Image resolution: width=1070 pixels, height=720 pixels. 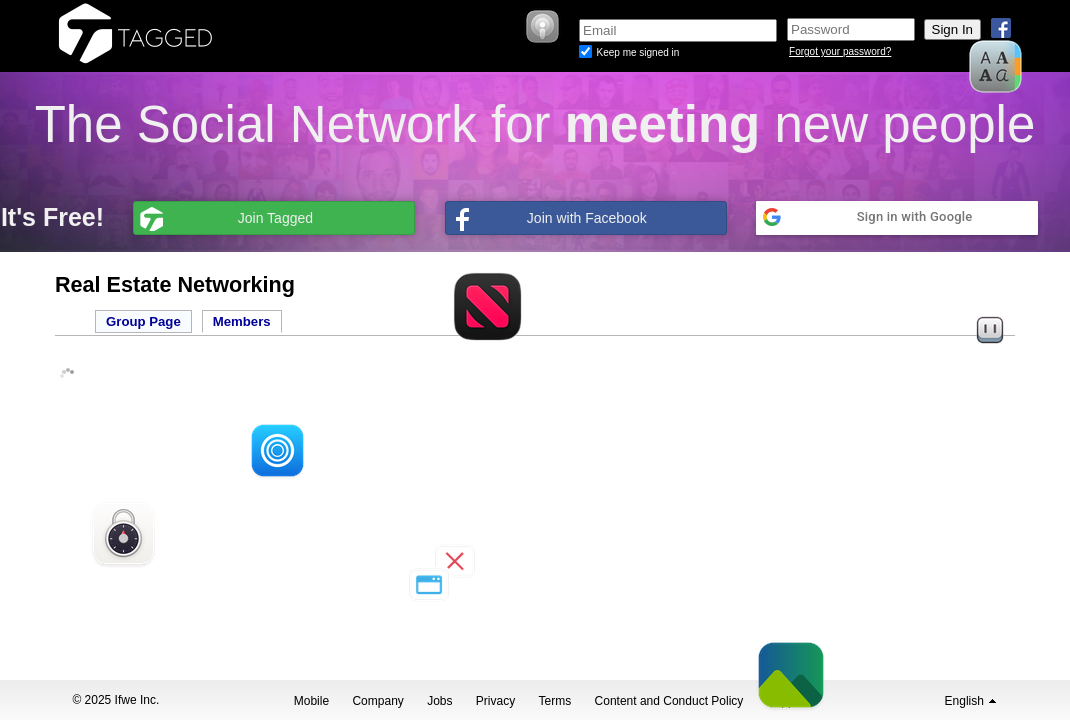 I want to click on open xpano panorama stitching app, so click(x=791, y=675).